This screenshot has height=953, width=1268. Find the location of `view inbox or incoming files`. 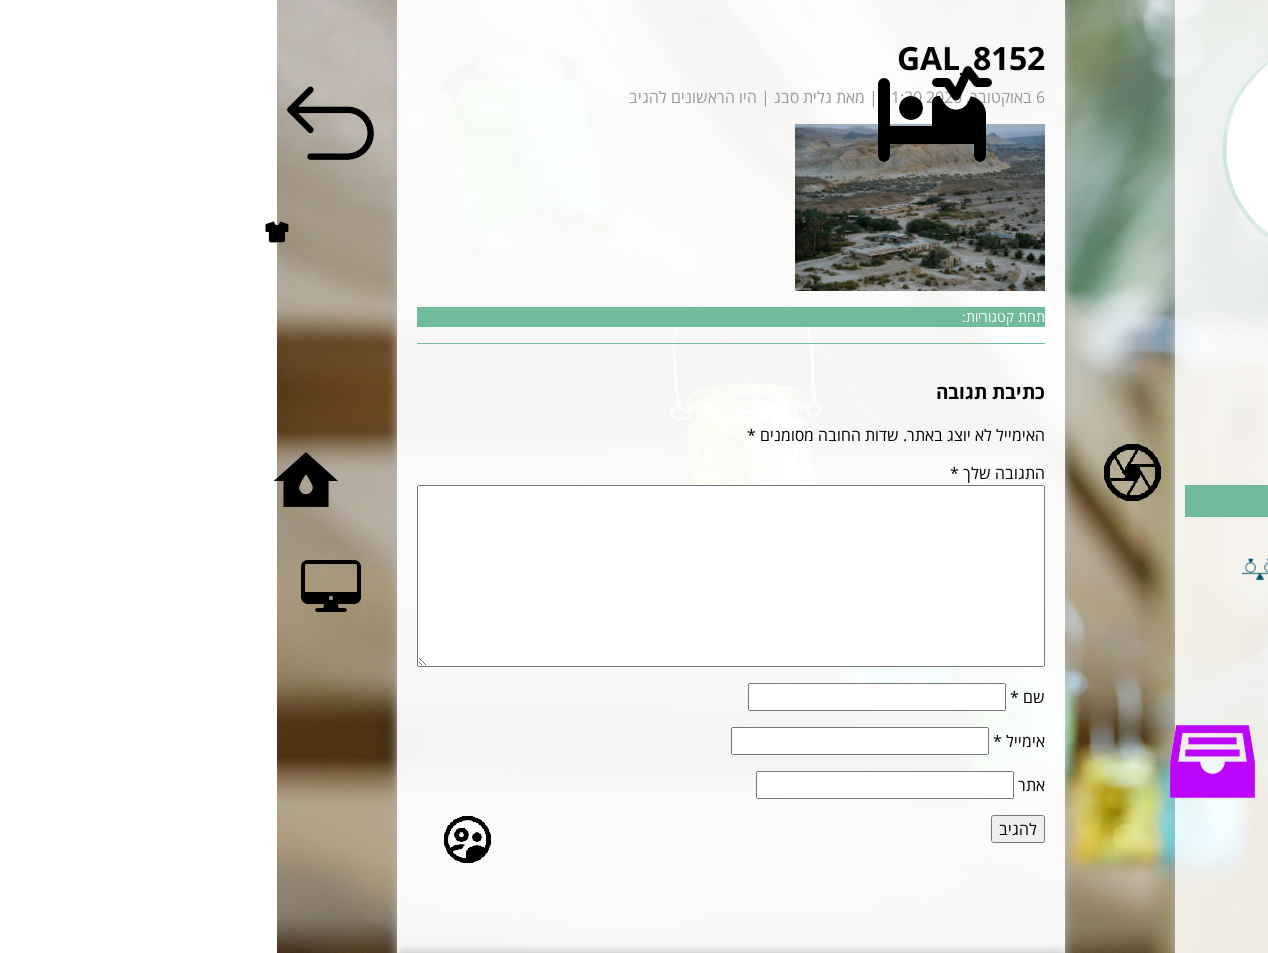

view inbox or incoming files is located at coordinates (1212, 761).